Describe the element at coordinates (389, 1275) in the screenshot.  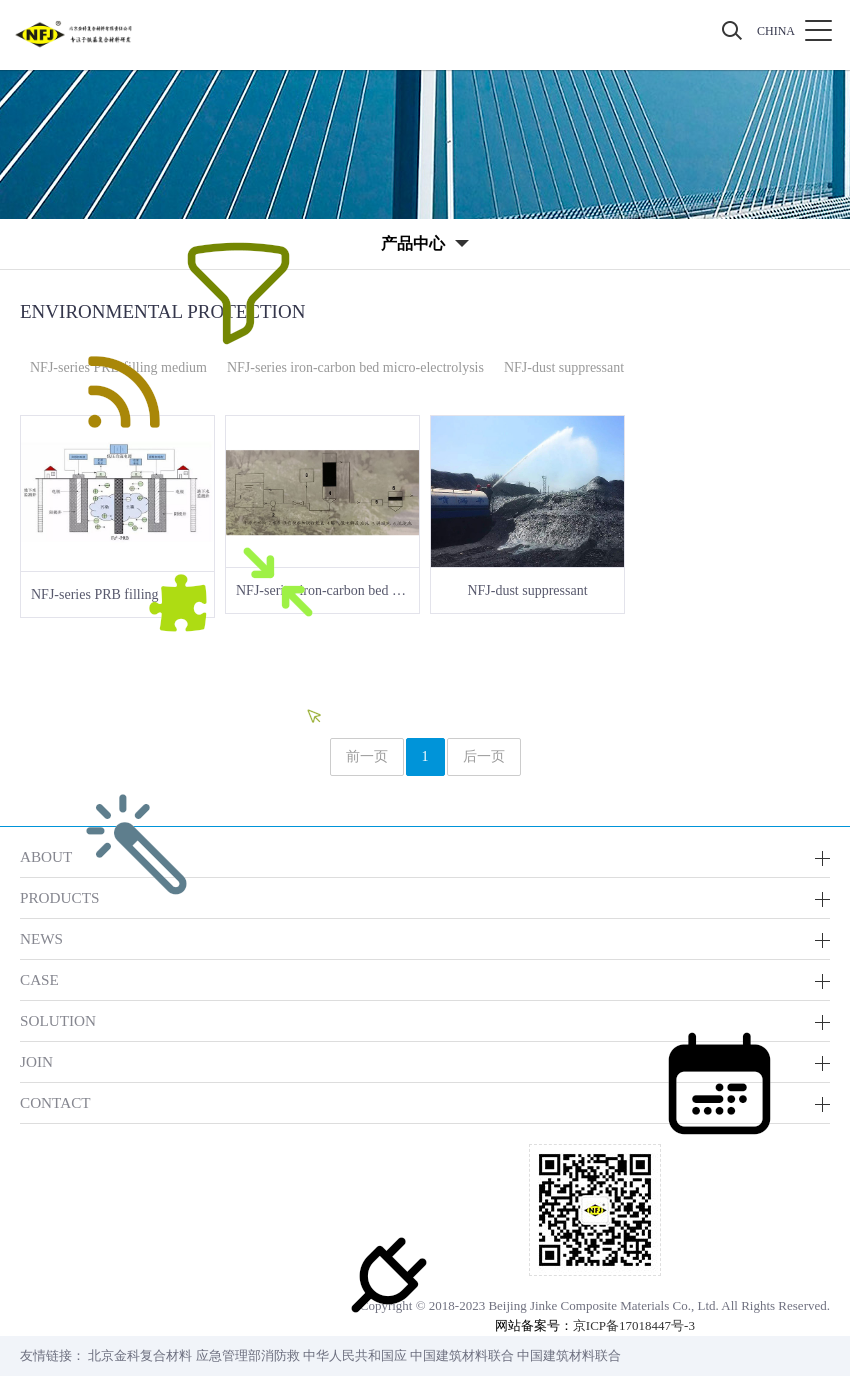
I see `connect to power source` at that location.